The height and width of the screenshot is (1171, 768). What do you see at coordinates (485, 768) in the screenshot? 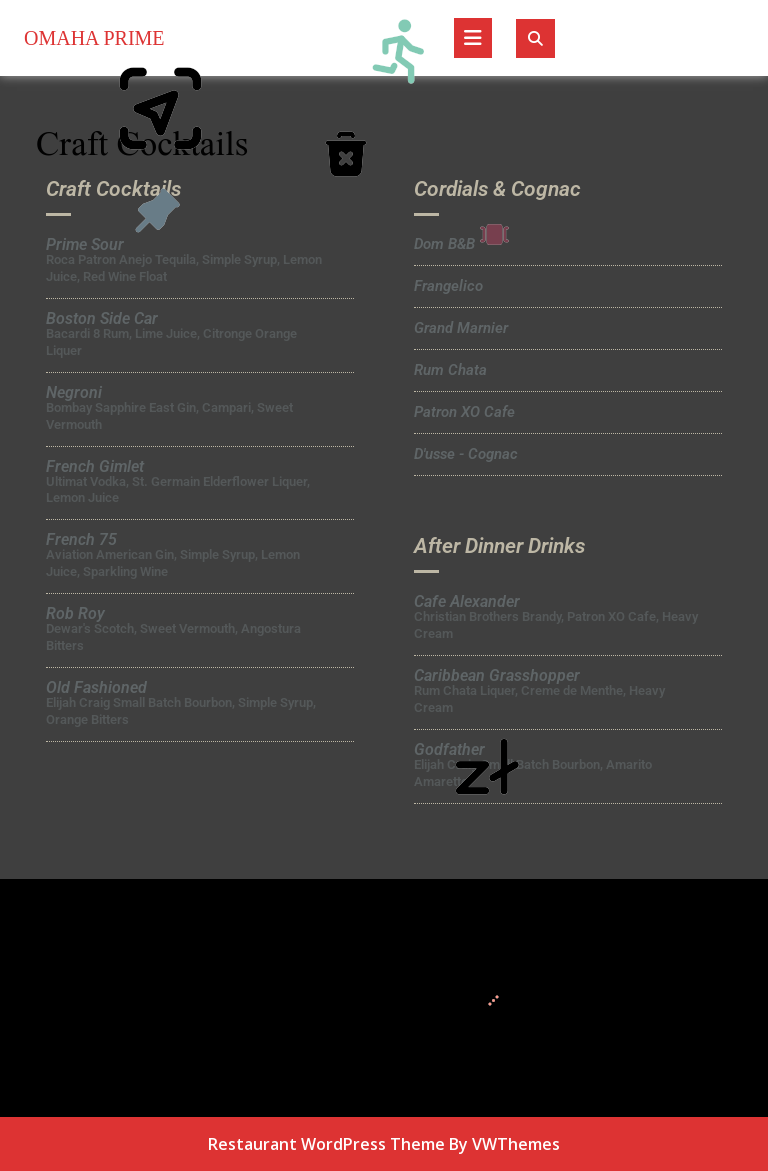
I see `indicates price or amount in Polish złoty` at bounding box center [485, 768].